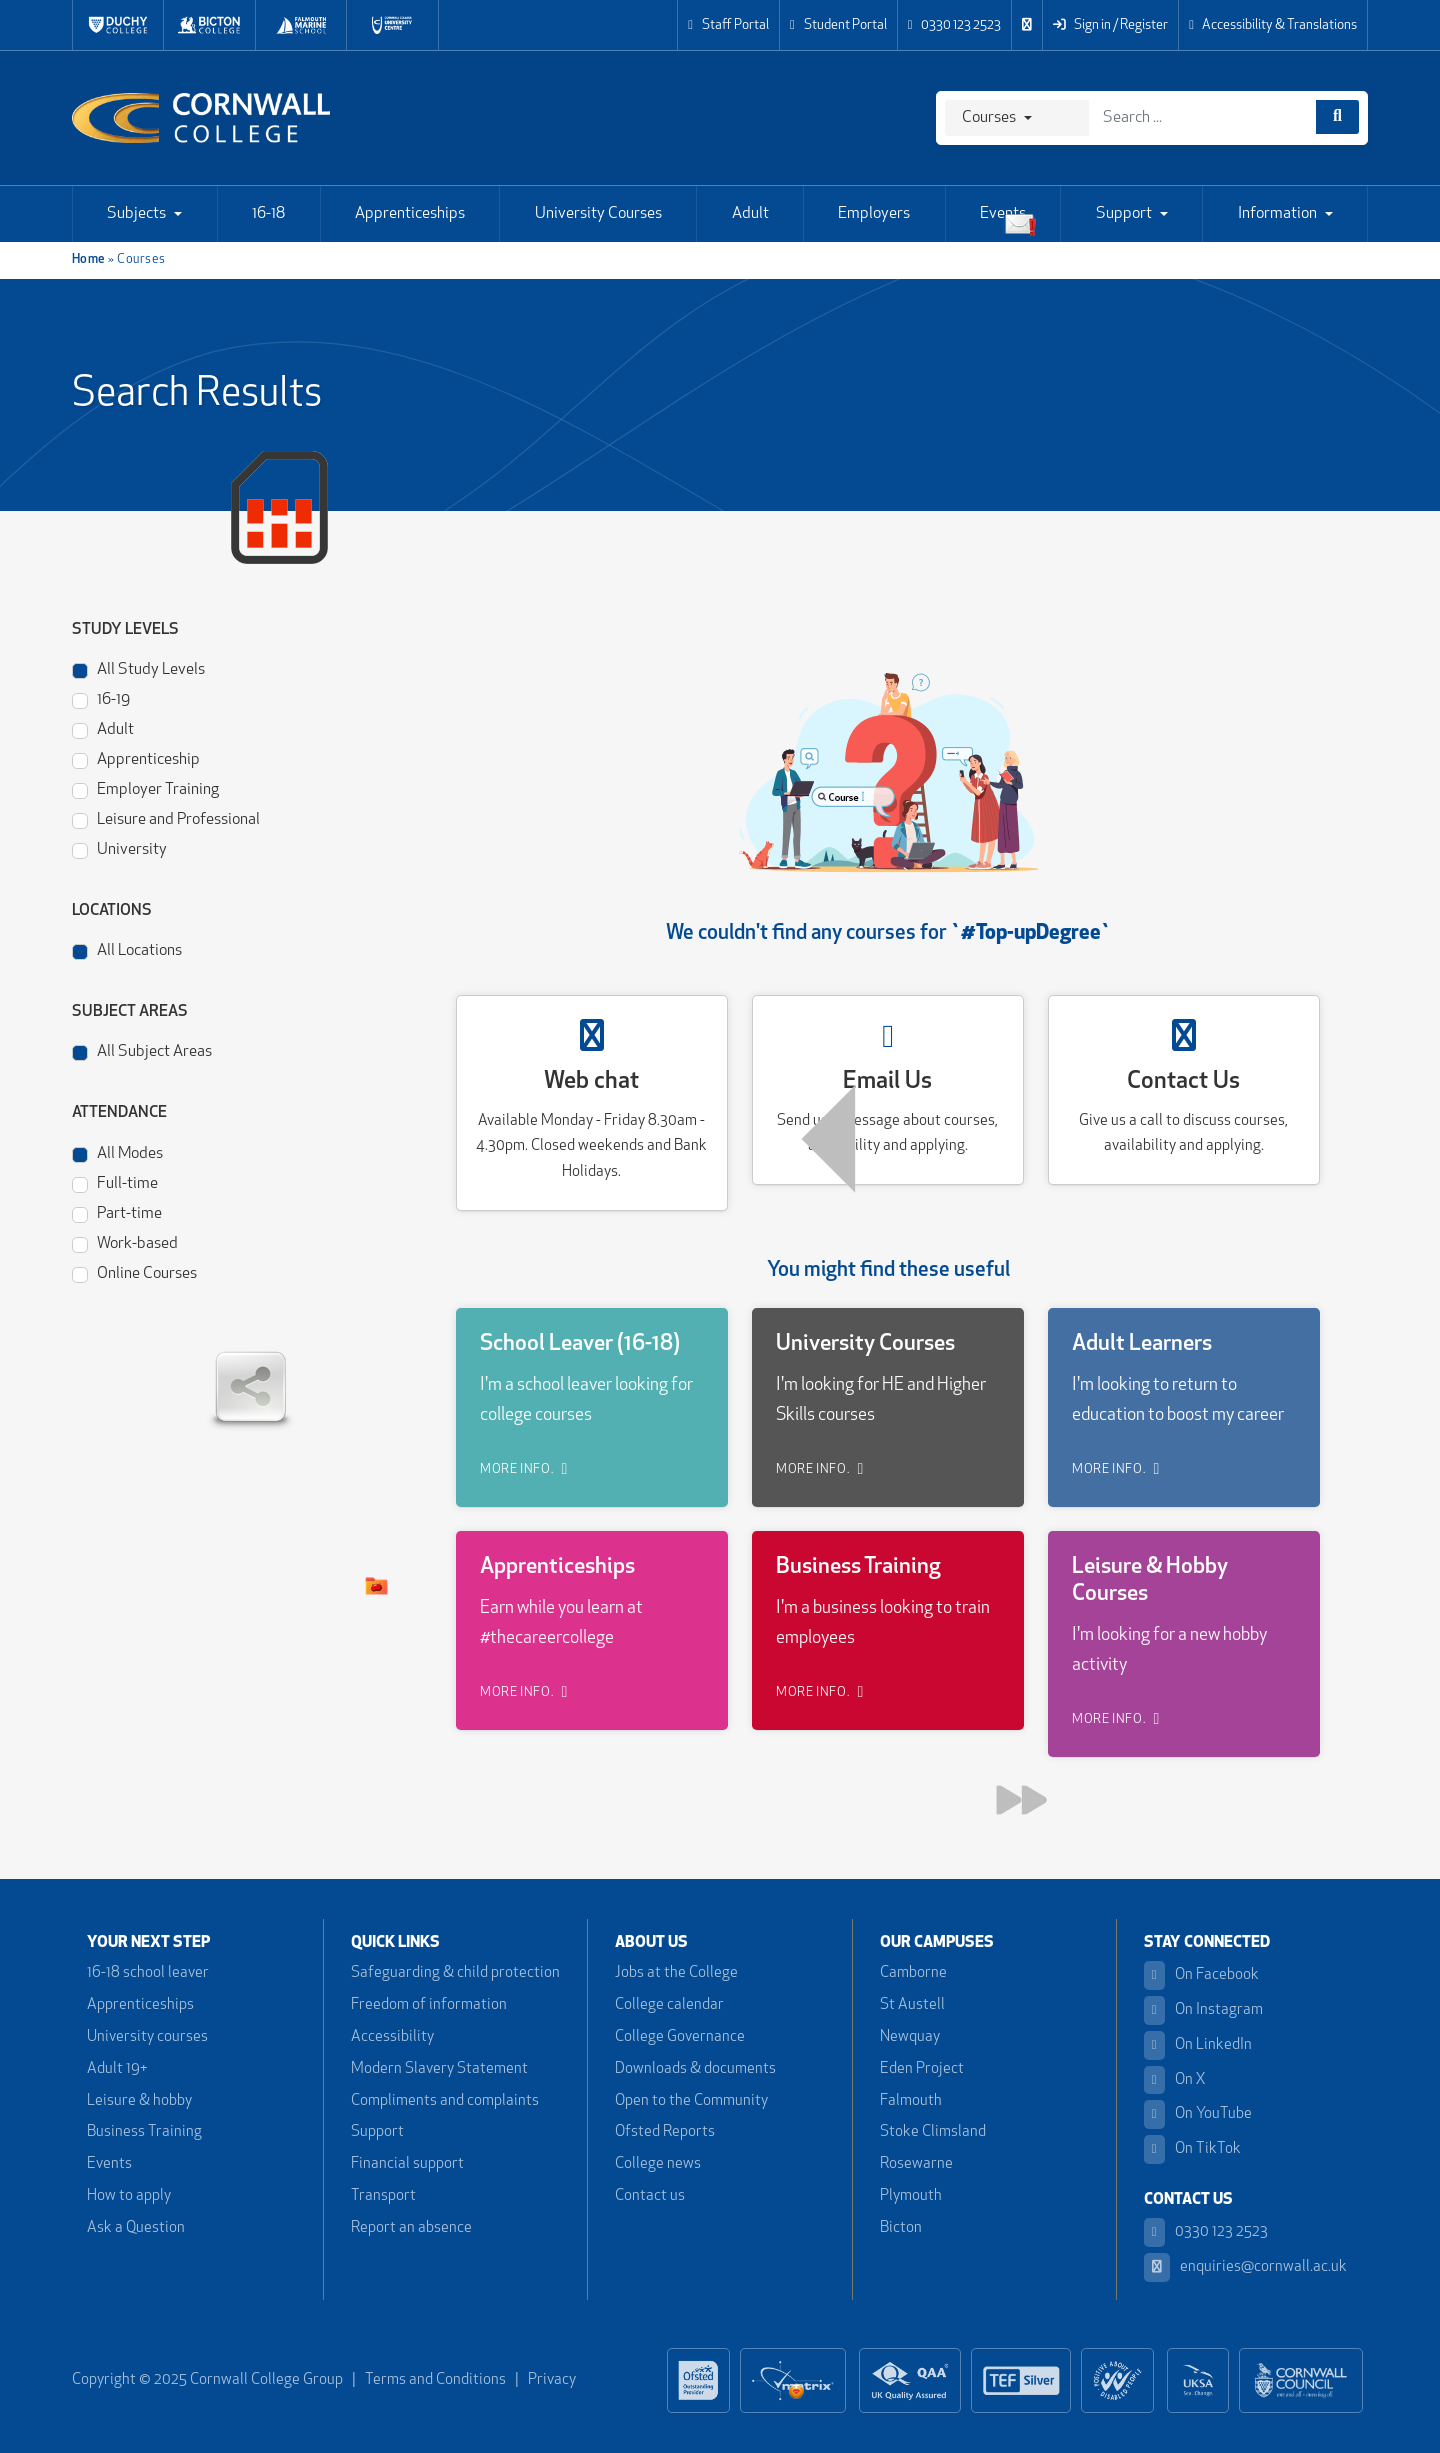  I want to click on mark email as important, so click(1019, 224).